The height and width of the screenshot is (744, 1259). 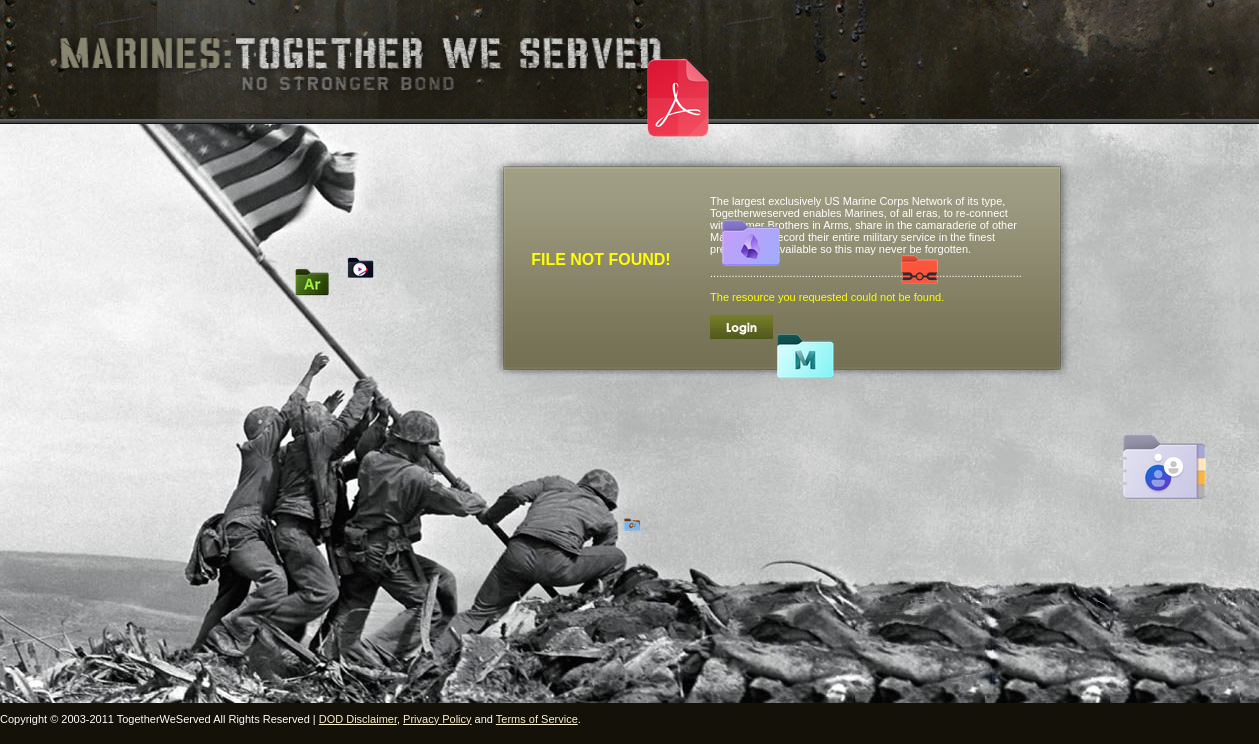 I want to click on open adobe aero project files folder, so click(x=312, y=283).